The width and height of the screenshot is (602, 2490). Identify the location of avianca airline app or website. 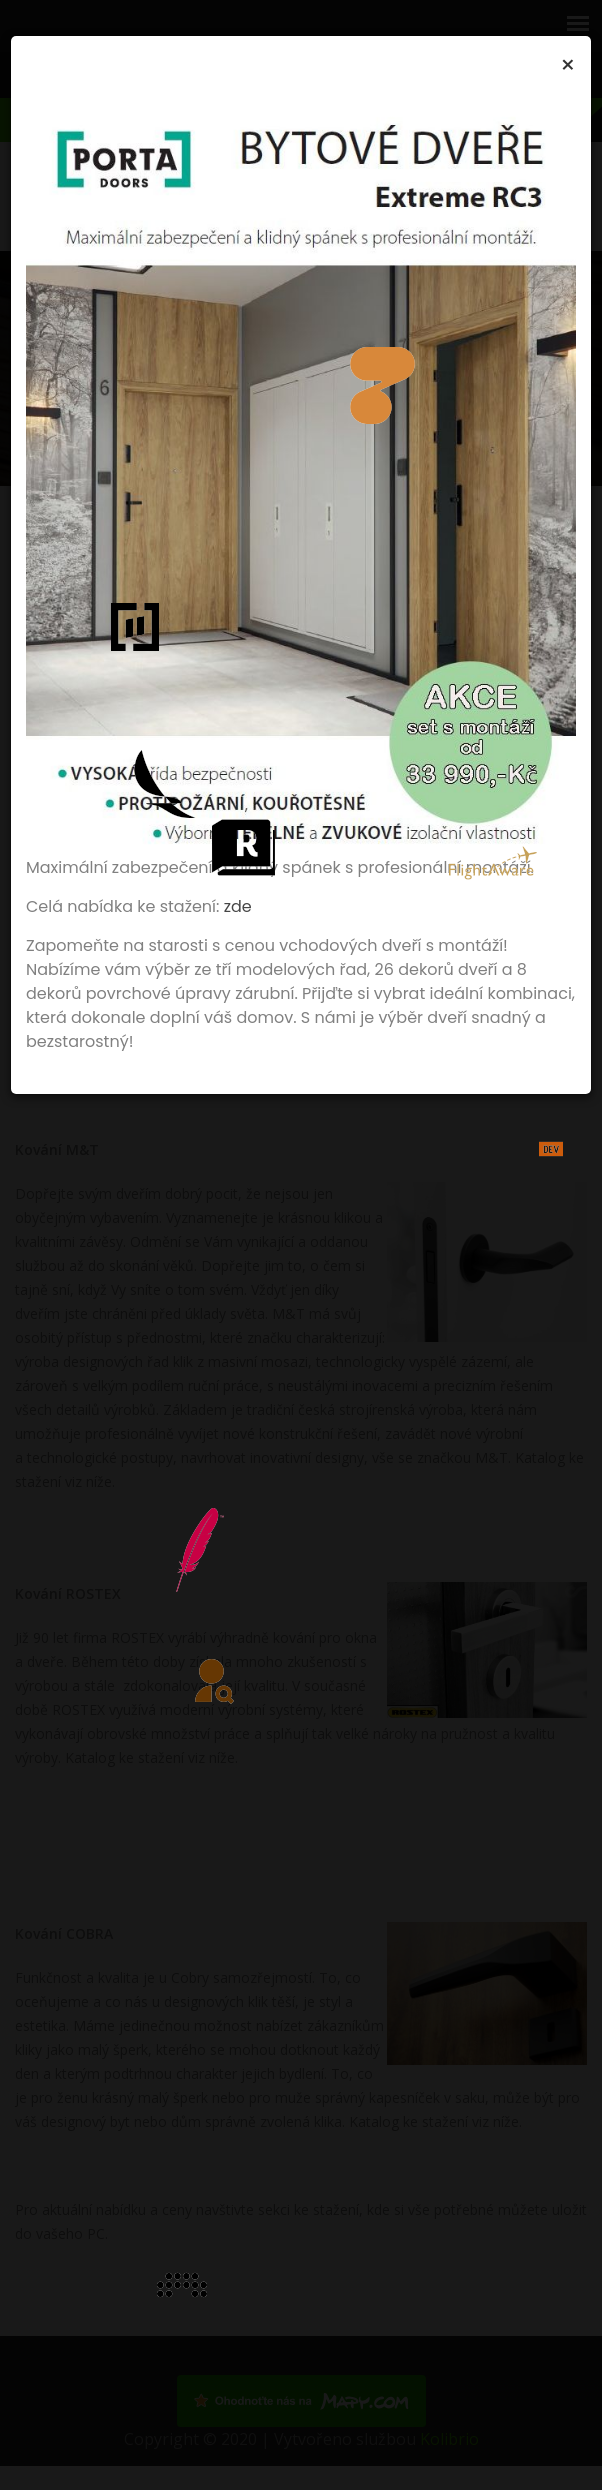
(165, 784).